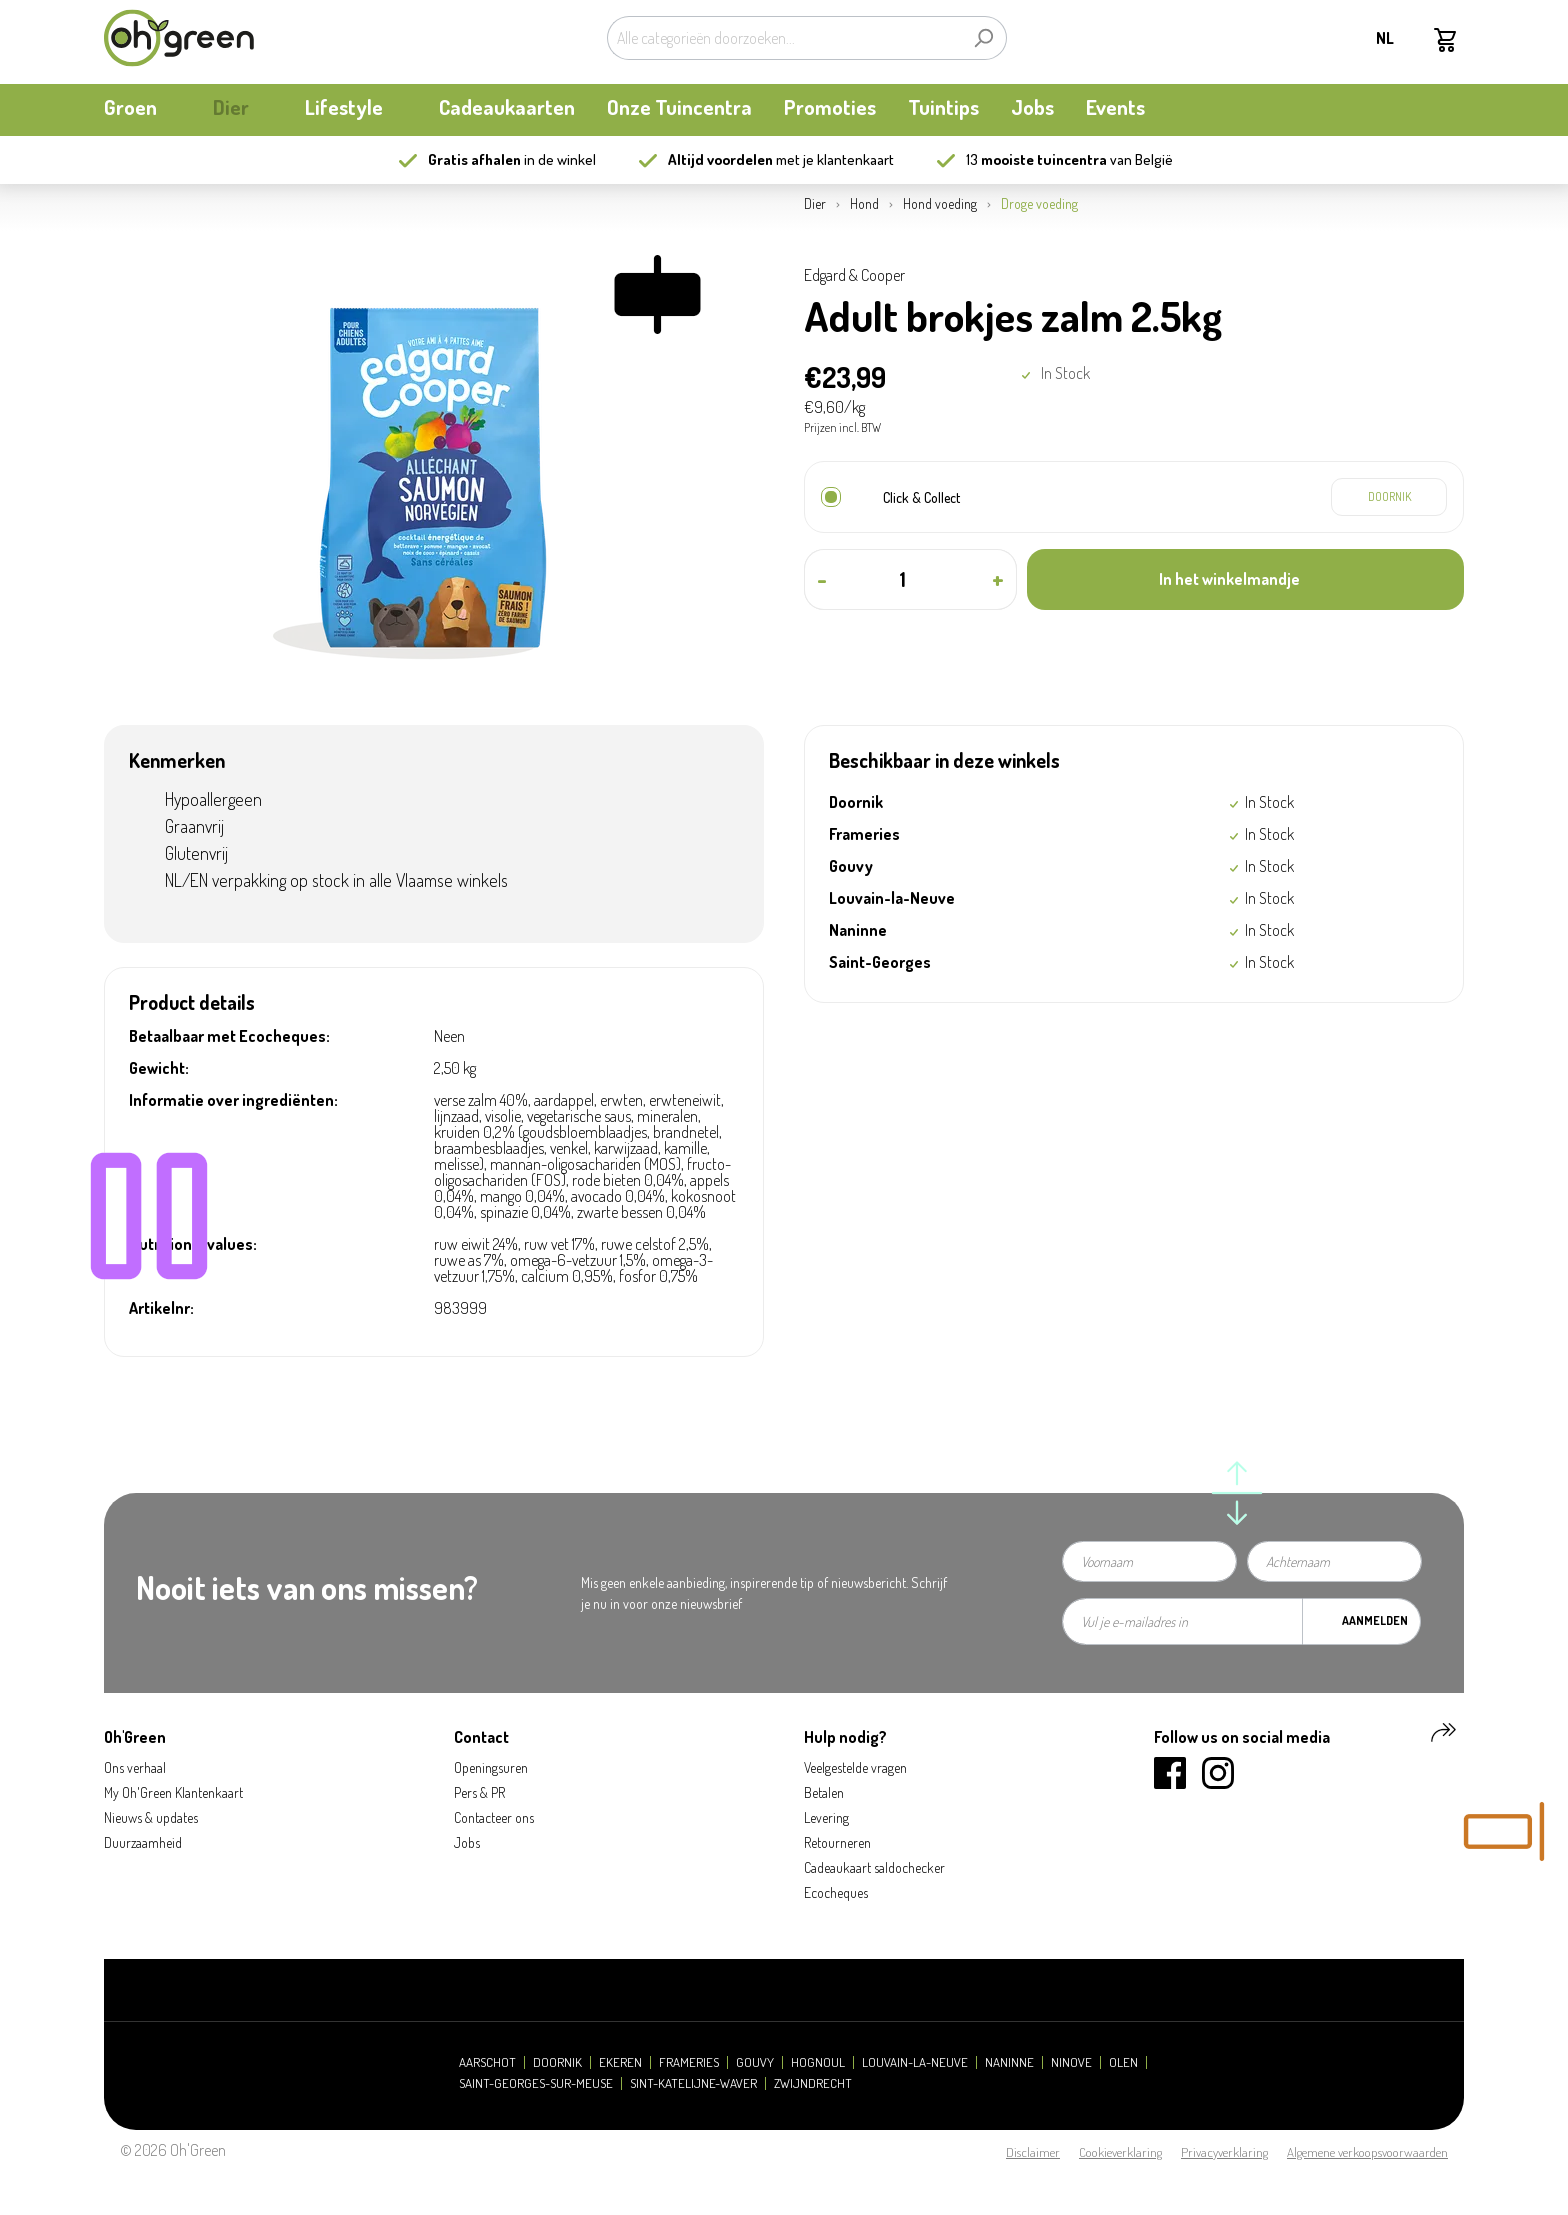 Image resolution: width=1568 pixels, height=2215 pixels. I want to click on pause media playback, so click(149, 1216).